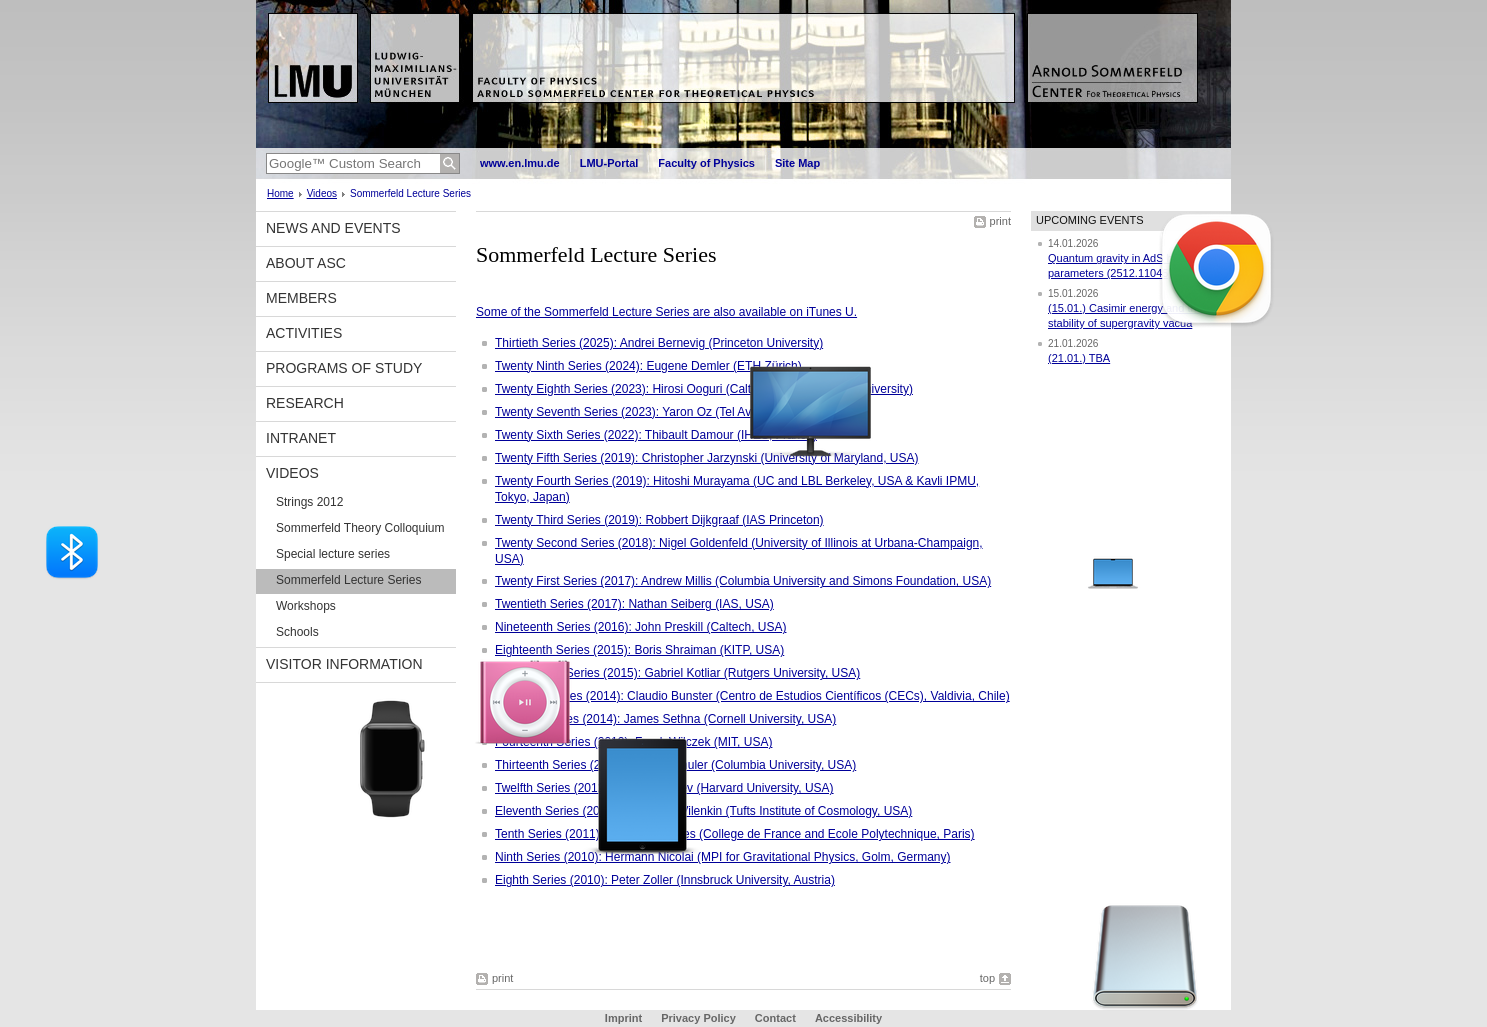 The width and height of the screenshot is (1487, 1027). Describe the element at coordinates (1113, 571) in the screenshot. I see `macbook air 15-inch device icon` at that location.